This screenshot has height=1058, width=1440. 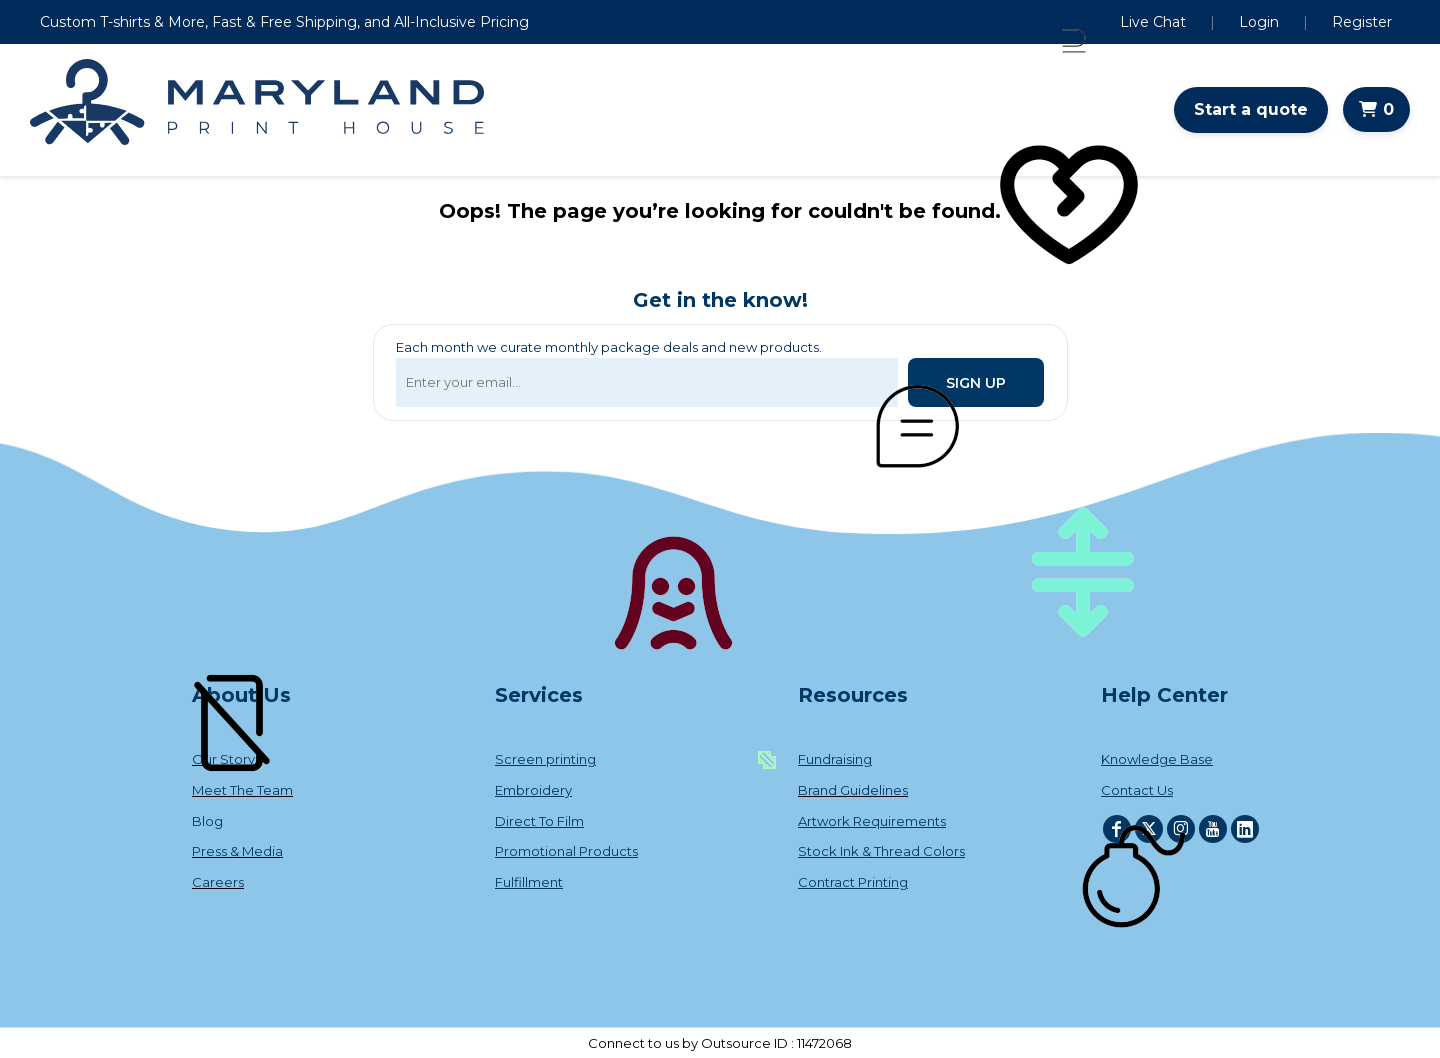 What do you see at coordinates (1128, 874) in the screenshot?
I see `indicates a destructive or dangerous action` at bounding box center [1128, 874].